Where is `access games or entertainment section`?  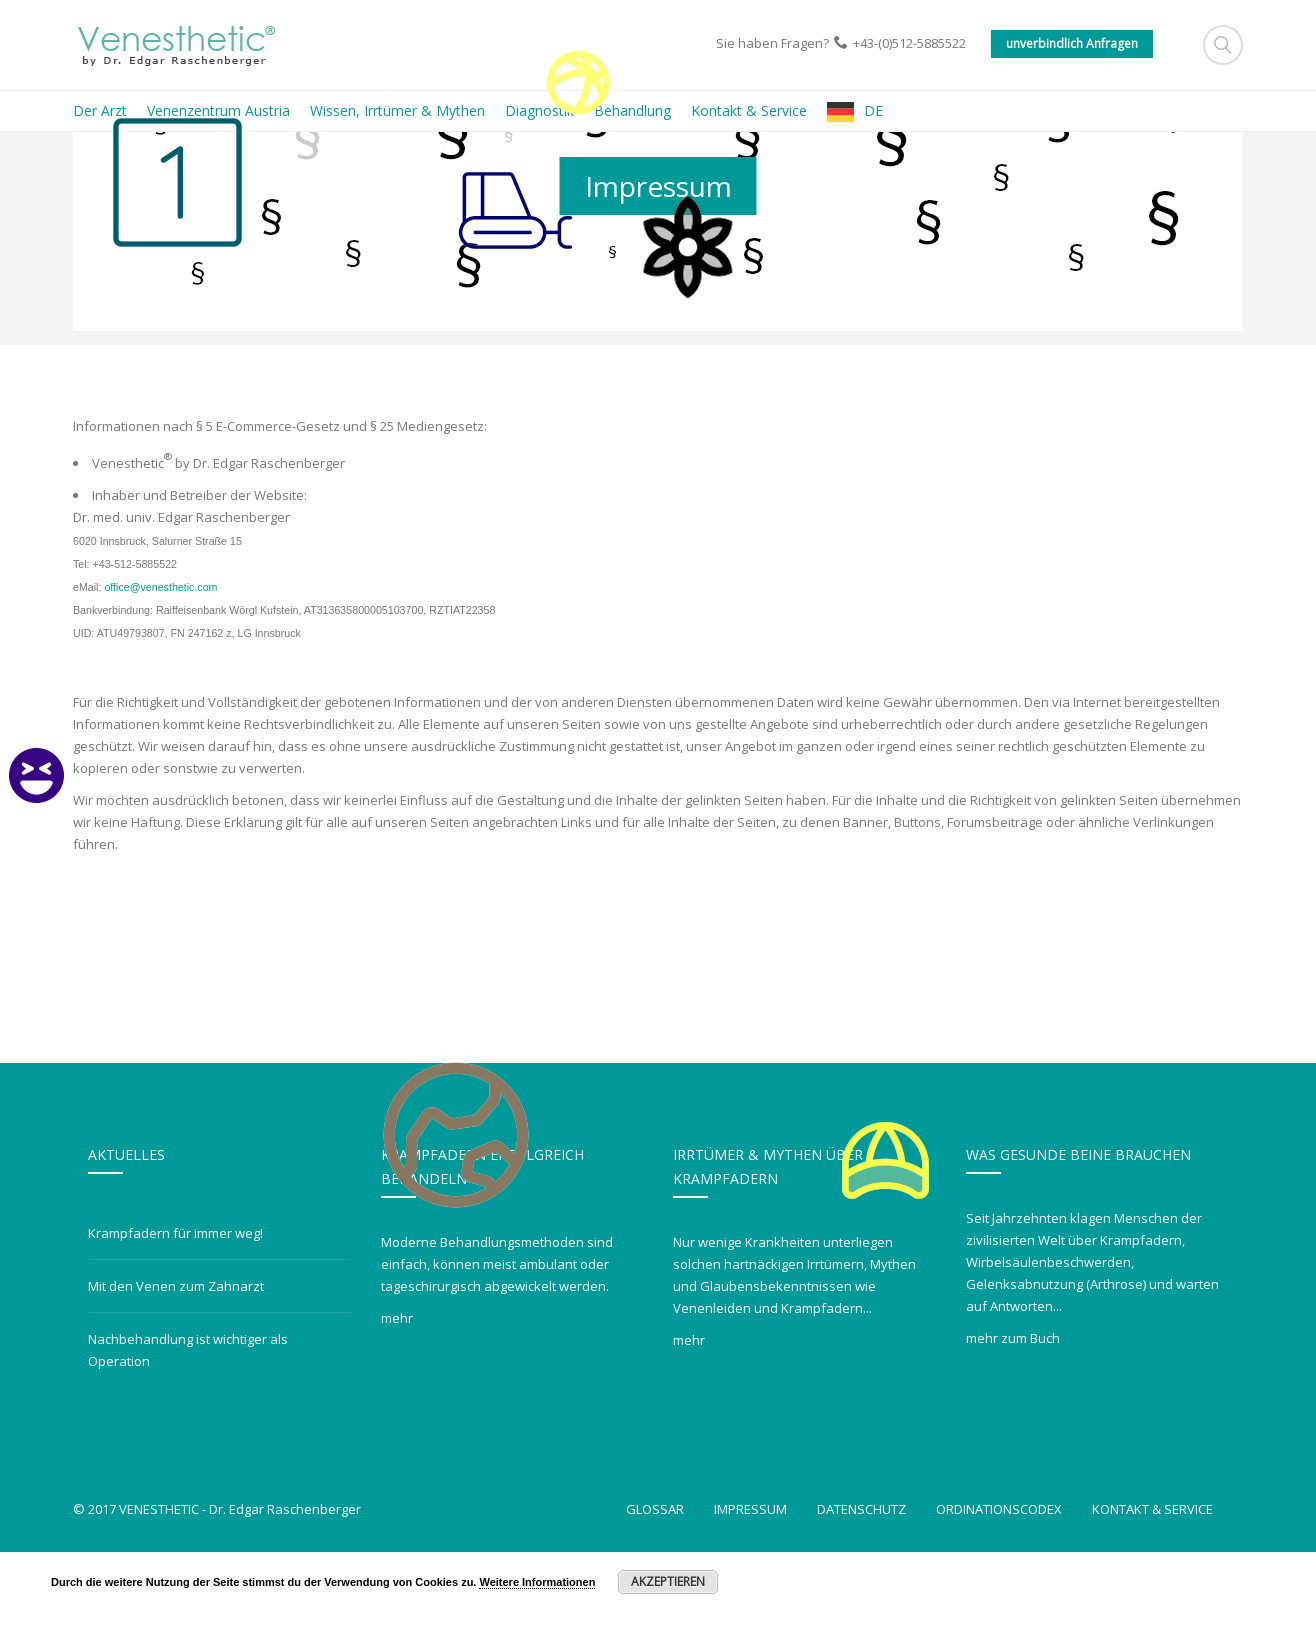
access games or entertainment section is located at coordinates (578, 82).